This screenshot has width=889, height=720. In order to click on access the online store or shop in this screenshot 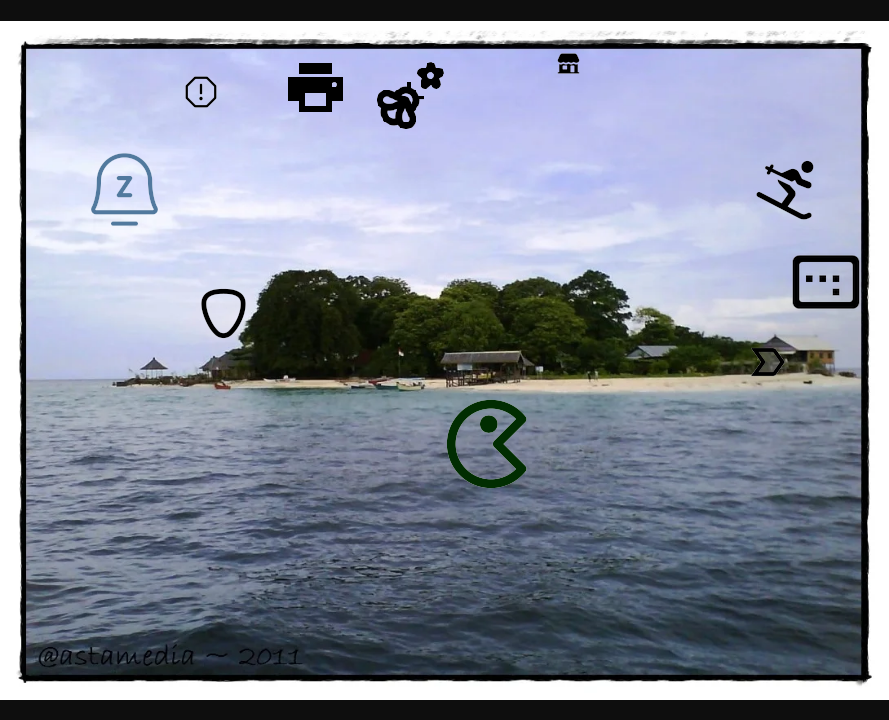, I will do `click(568, 63)`.